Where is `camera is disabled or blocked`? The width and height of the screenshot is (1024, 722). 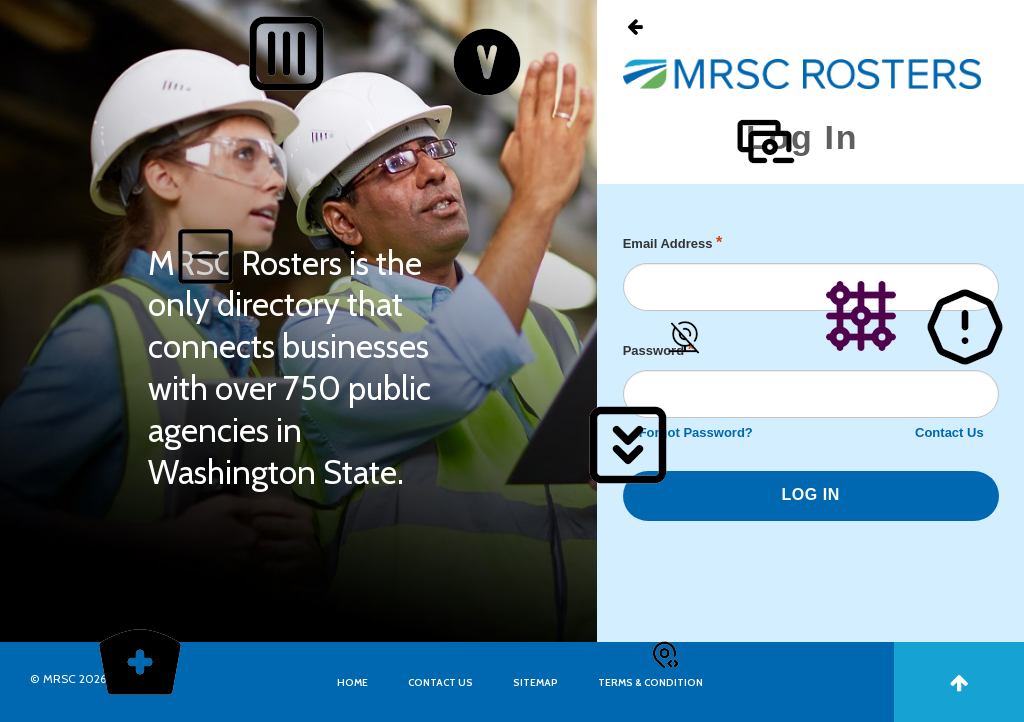 camera is disabled or blocked is located at coordinates (685, 338).